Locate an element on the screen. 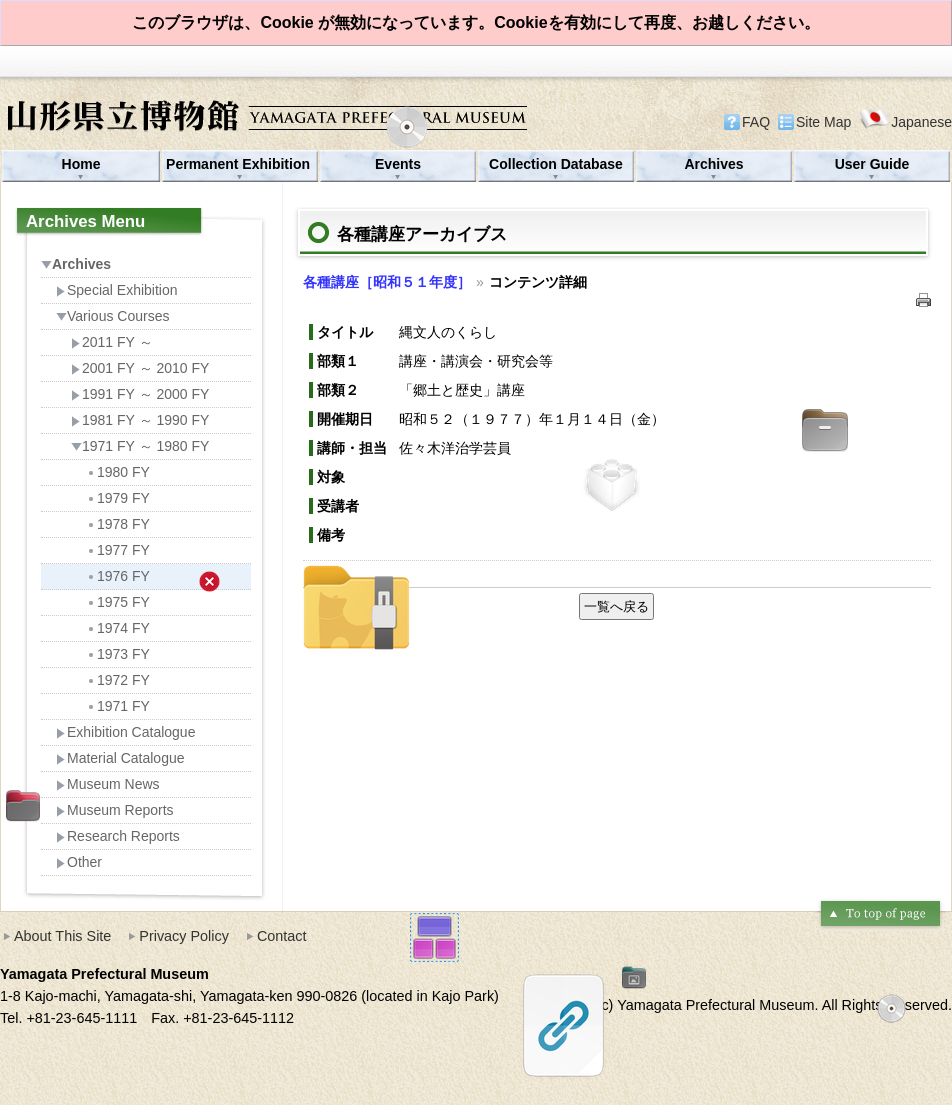 This screenshot has width=952, height=1105. unmount or eject a cd/dvd disc is located at coordinates (407, 127).